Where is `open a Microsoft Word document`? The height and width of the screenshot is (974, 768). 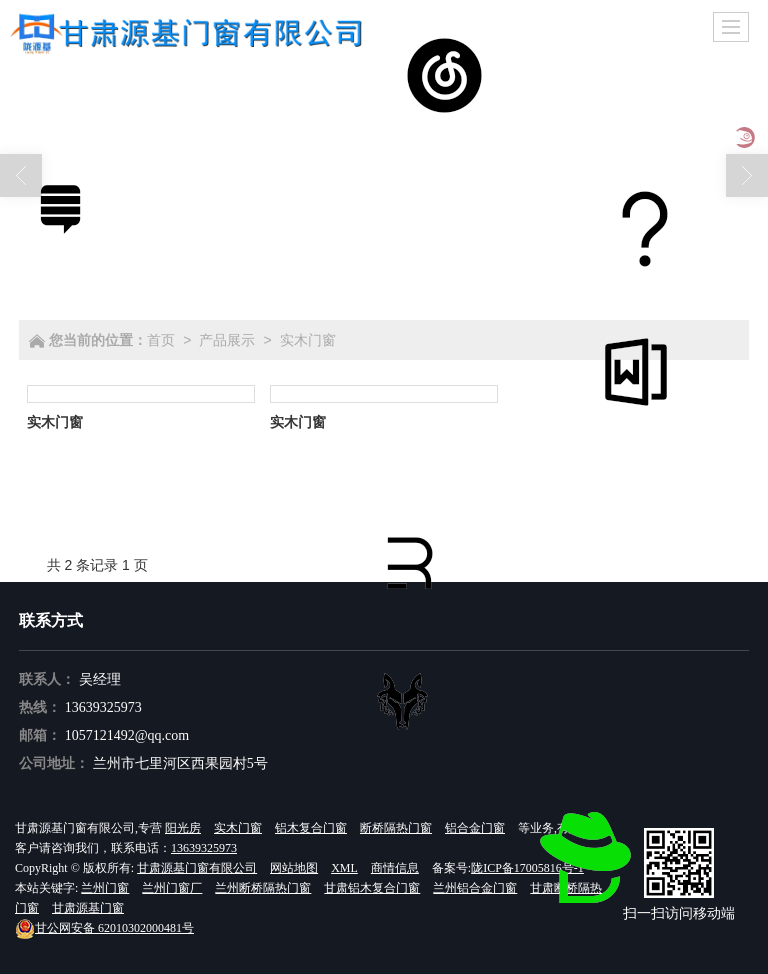
open a Microsoft Word document is located at coordinates (636, 372).